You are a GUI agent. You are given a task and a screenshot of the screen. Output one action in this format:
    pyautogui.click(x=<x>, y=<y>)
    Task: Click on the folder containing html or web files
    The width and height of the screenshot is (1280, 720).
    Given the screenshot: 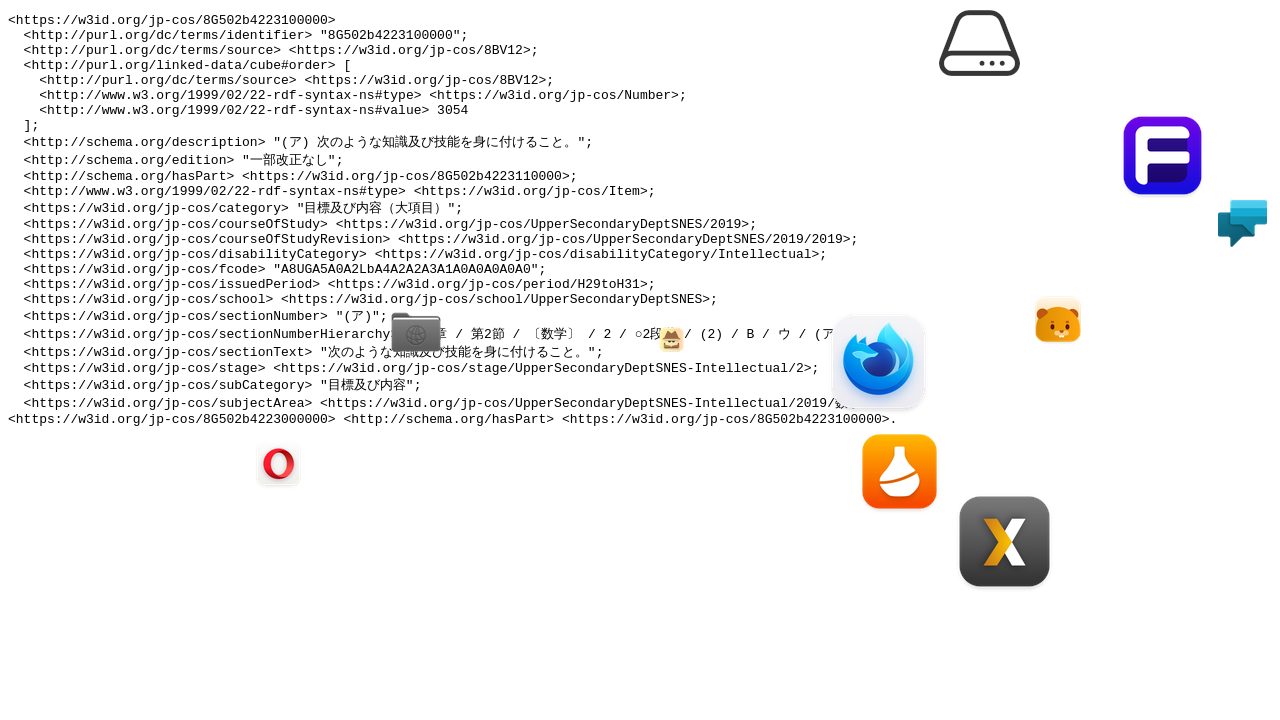 What is the action you would take?
    pyautogui.click(x=416, y=332)
    